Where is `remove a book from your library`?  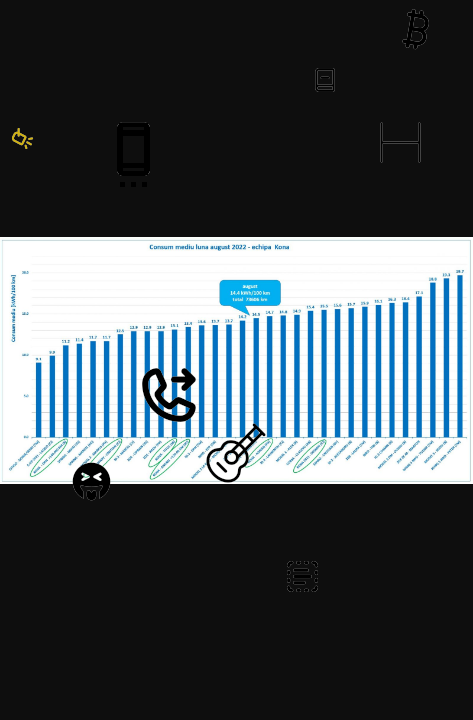
remove a book from your library is located at coordinates (325, 80).